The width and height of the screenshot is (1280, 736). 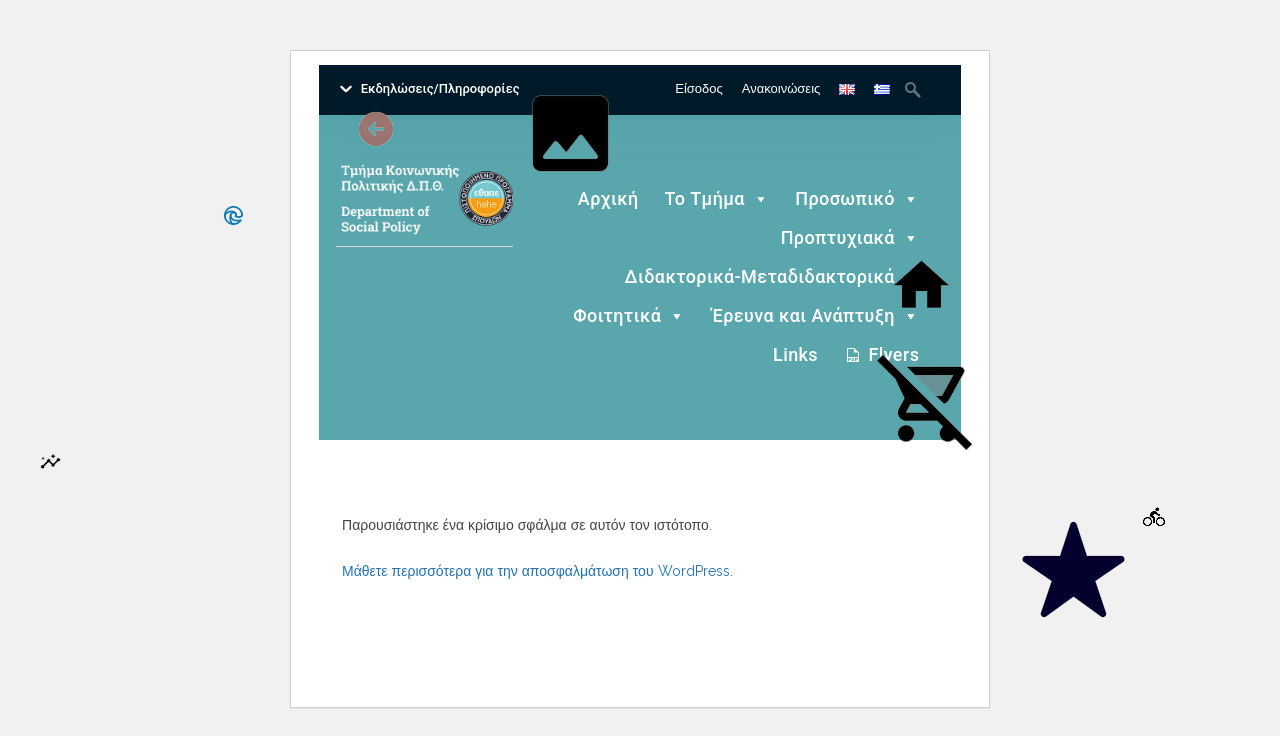 I want to click on get cycling directions, so click(x=1154, y=517).